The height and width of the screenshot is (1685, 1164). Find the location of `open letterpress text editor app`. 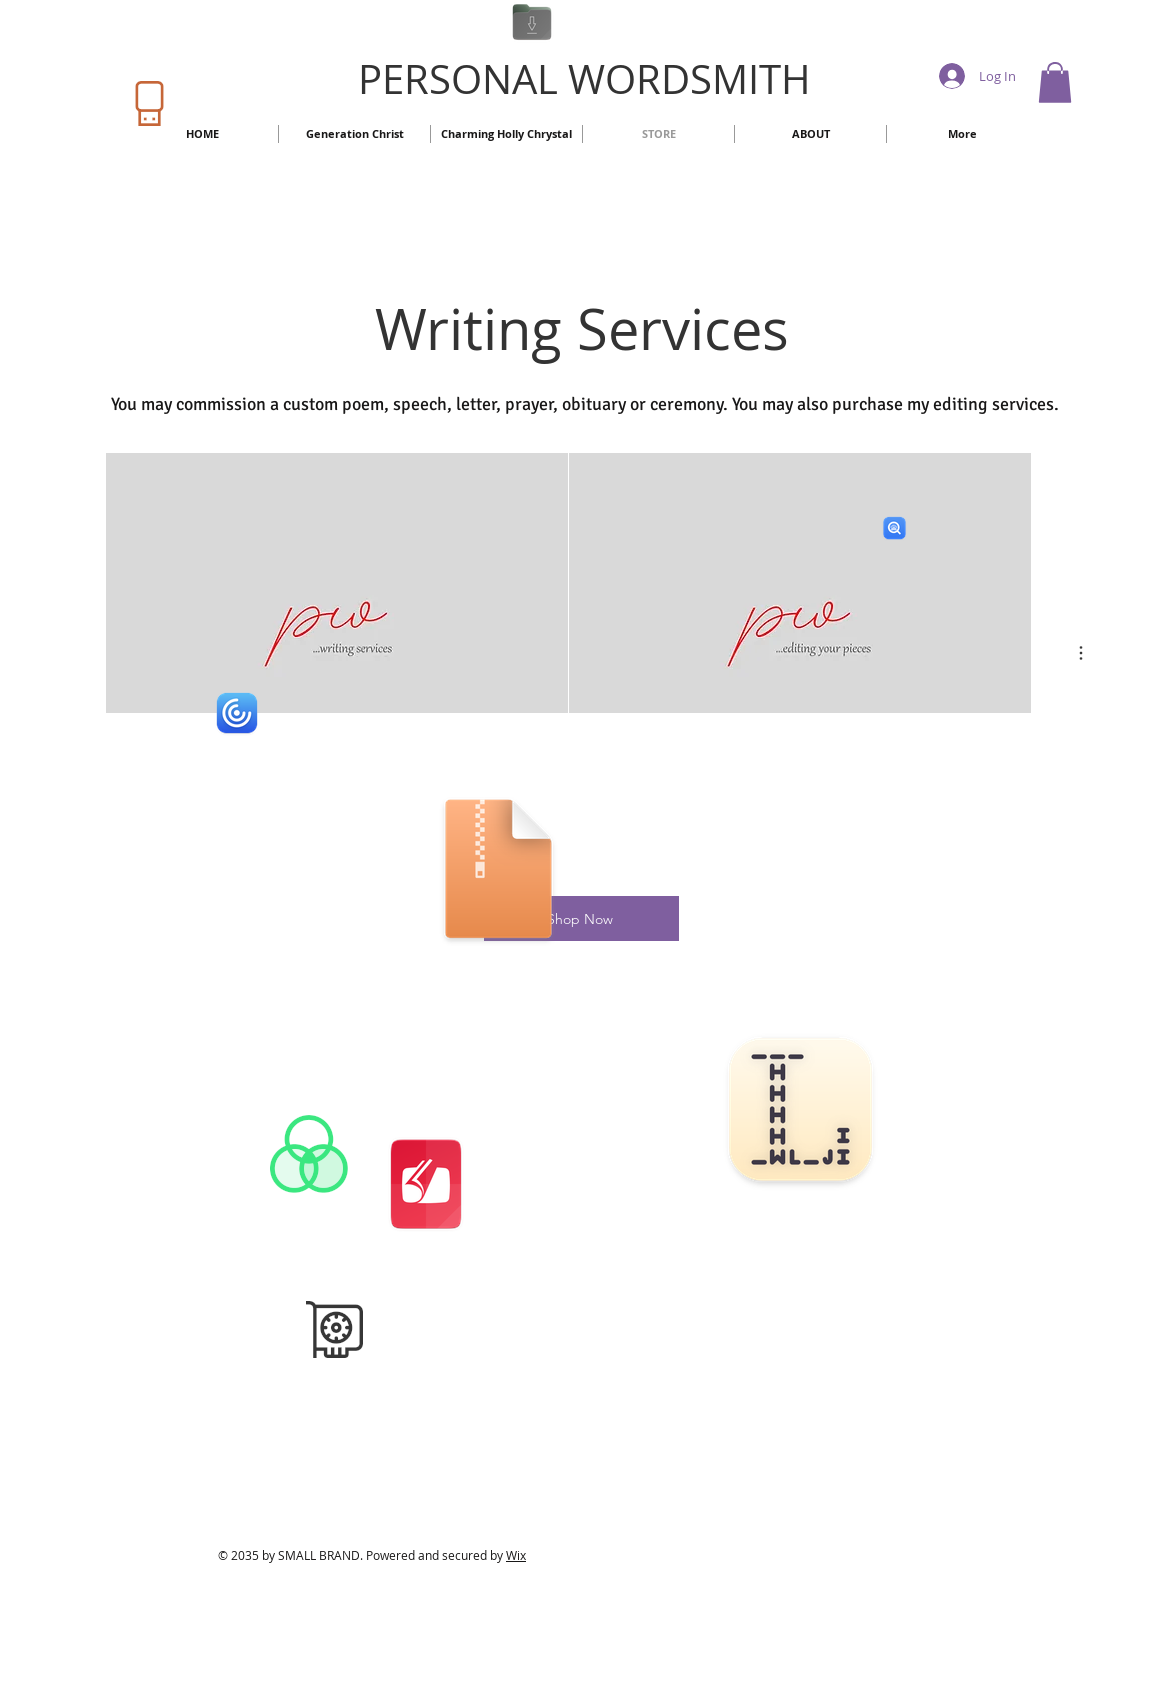

open letterpress text editor app is located at coordinates (800, 1109).